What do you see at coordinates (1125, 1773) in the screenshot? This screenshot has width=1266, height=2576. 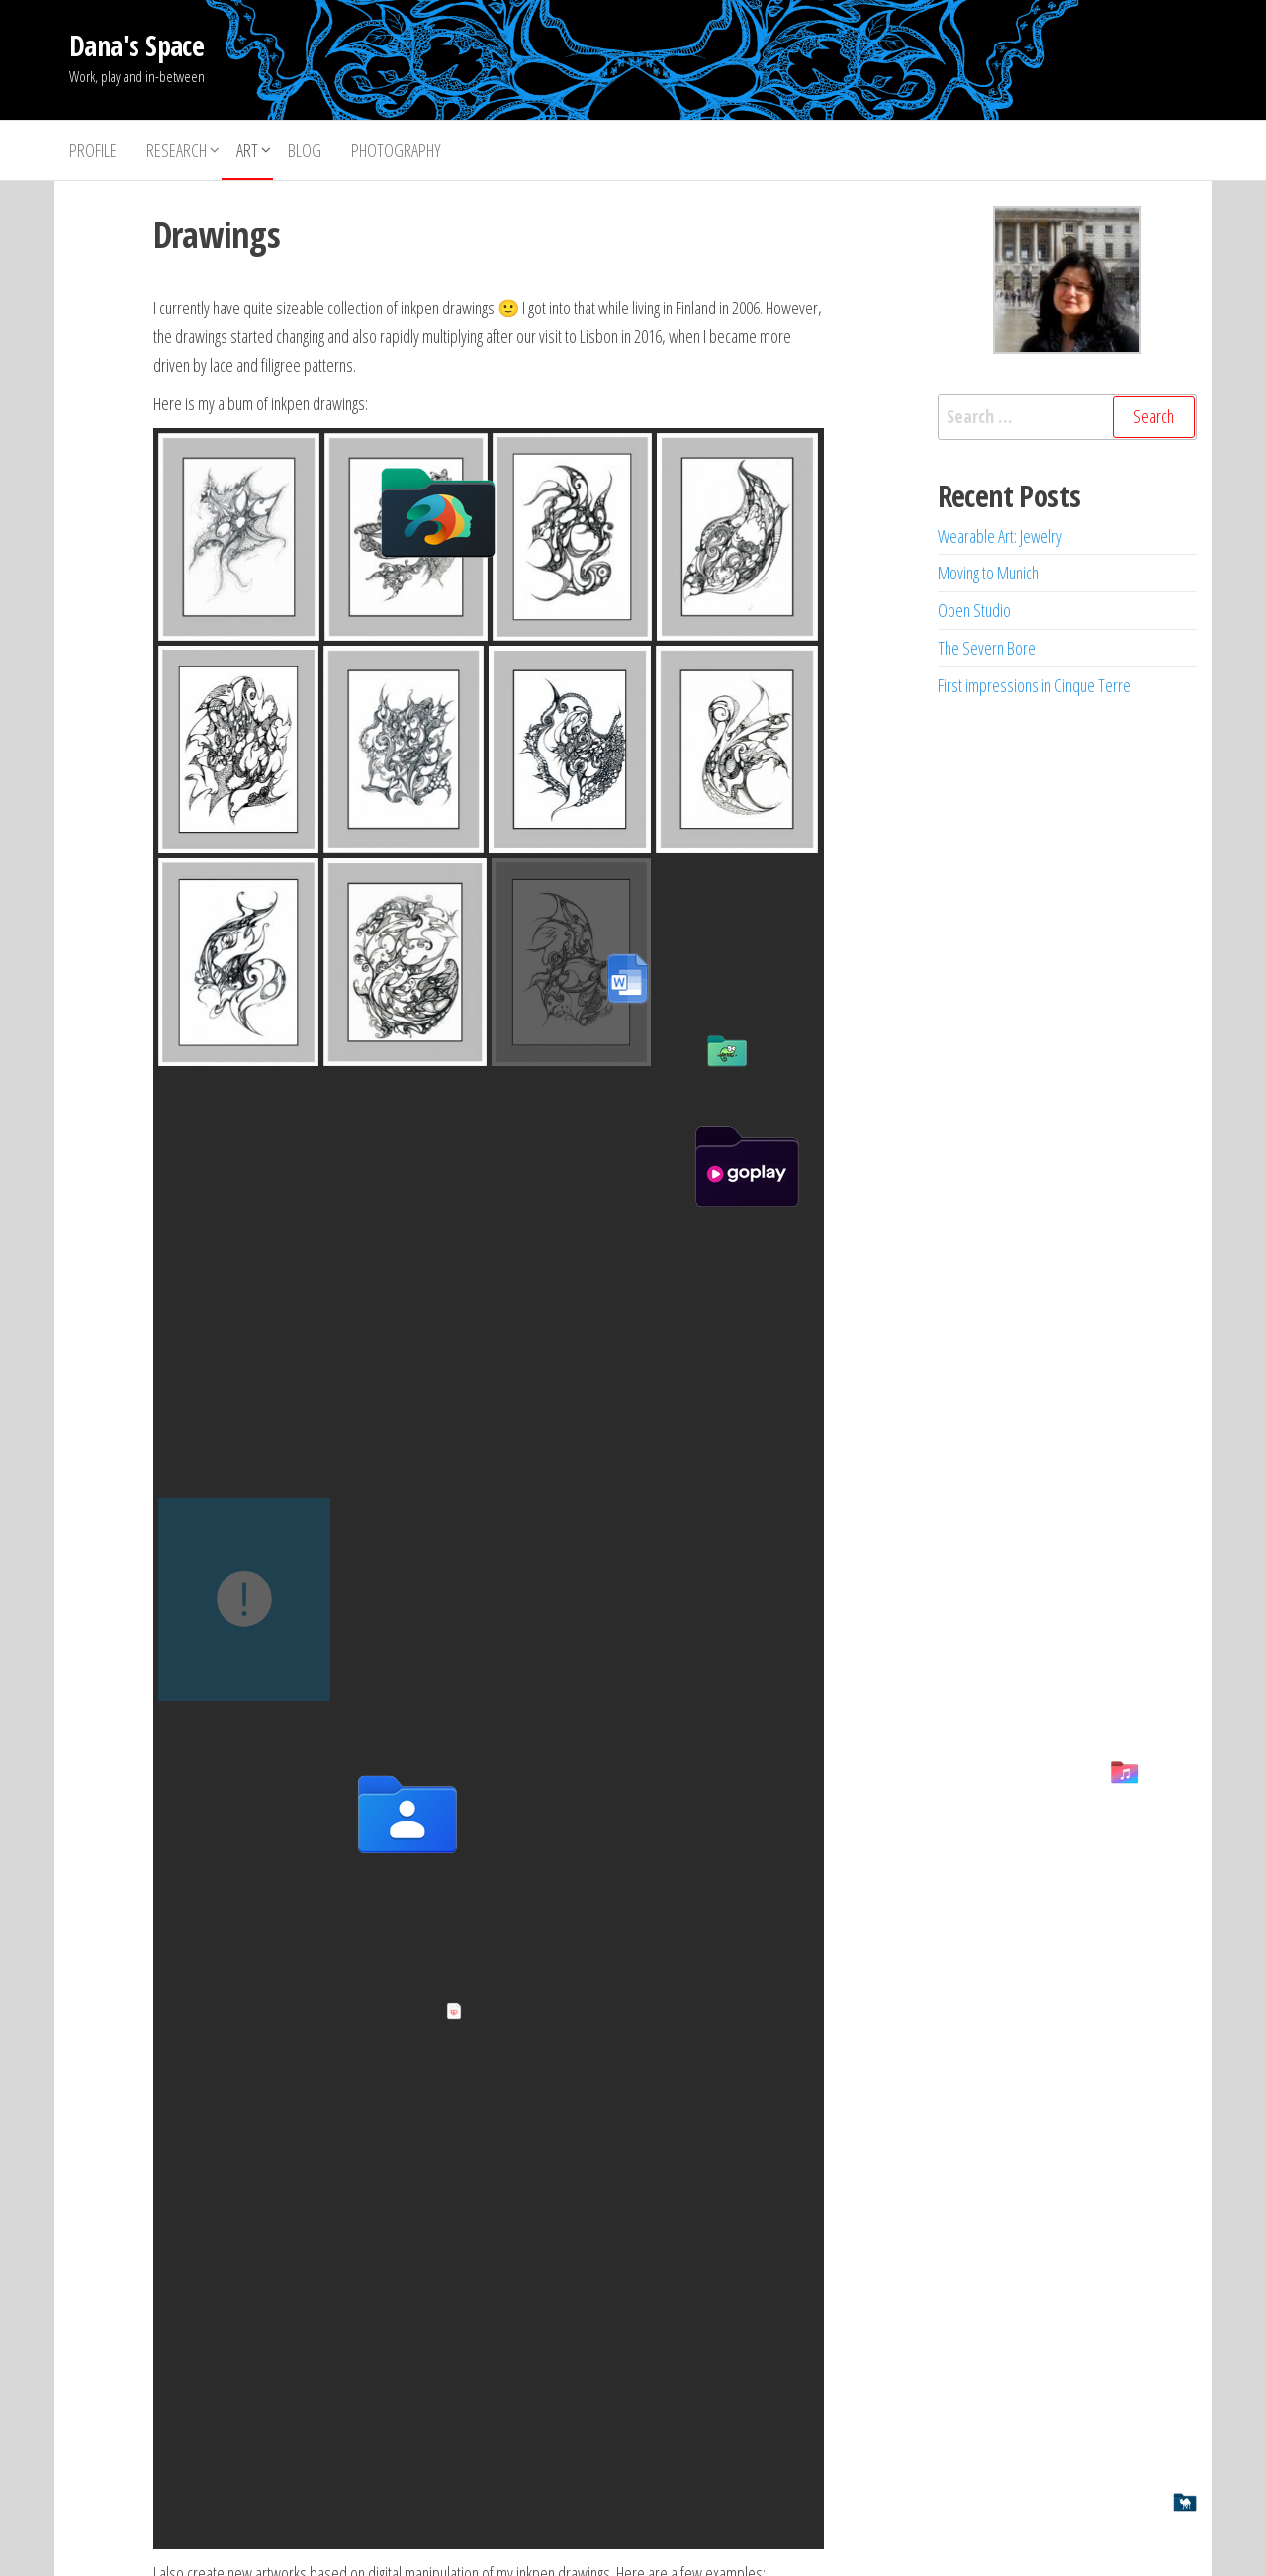 I see `open apple music folder` at bounding box center [1125, 1773].